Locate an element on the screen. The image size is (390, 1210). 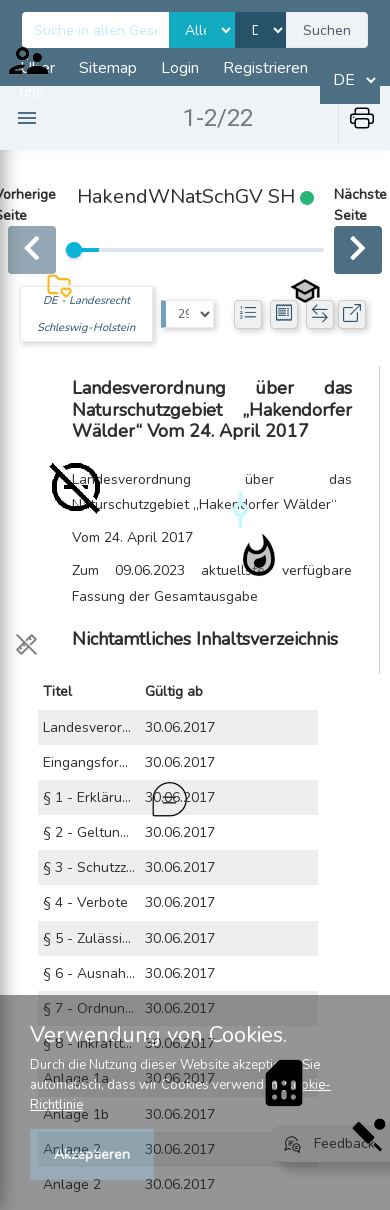
manage team members or user accounts is located at coordinates (28, 60).